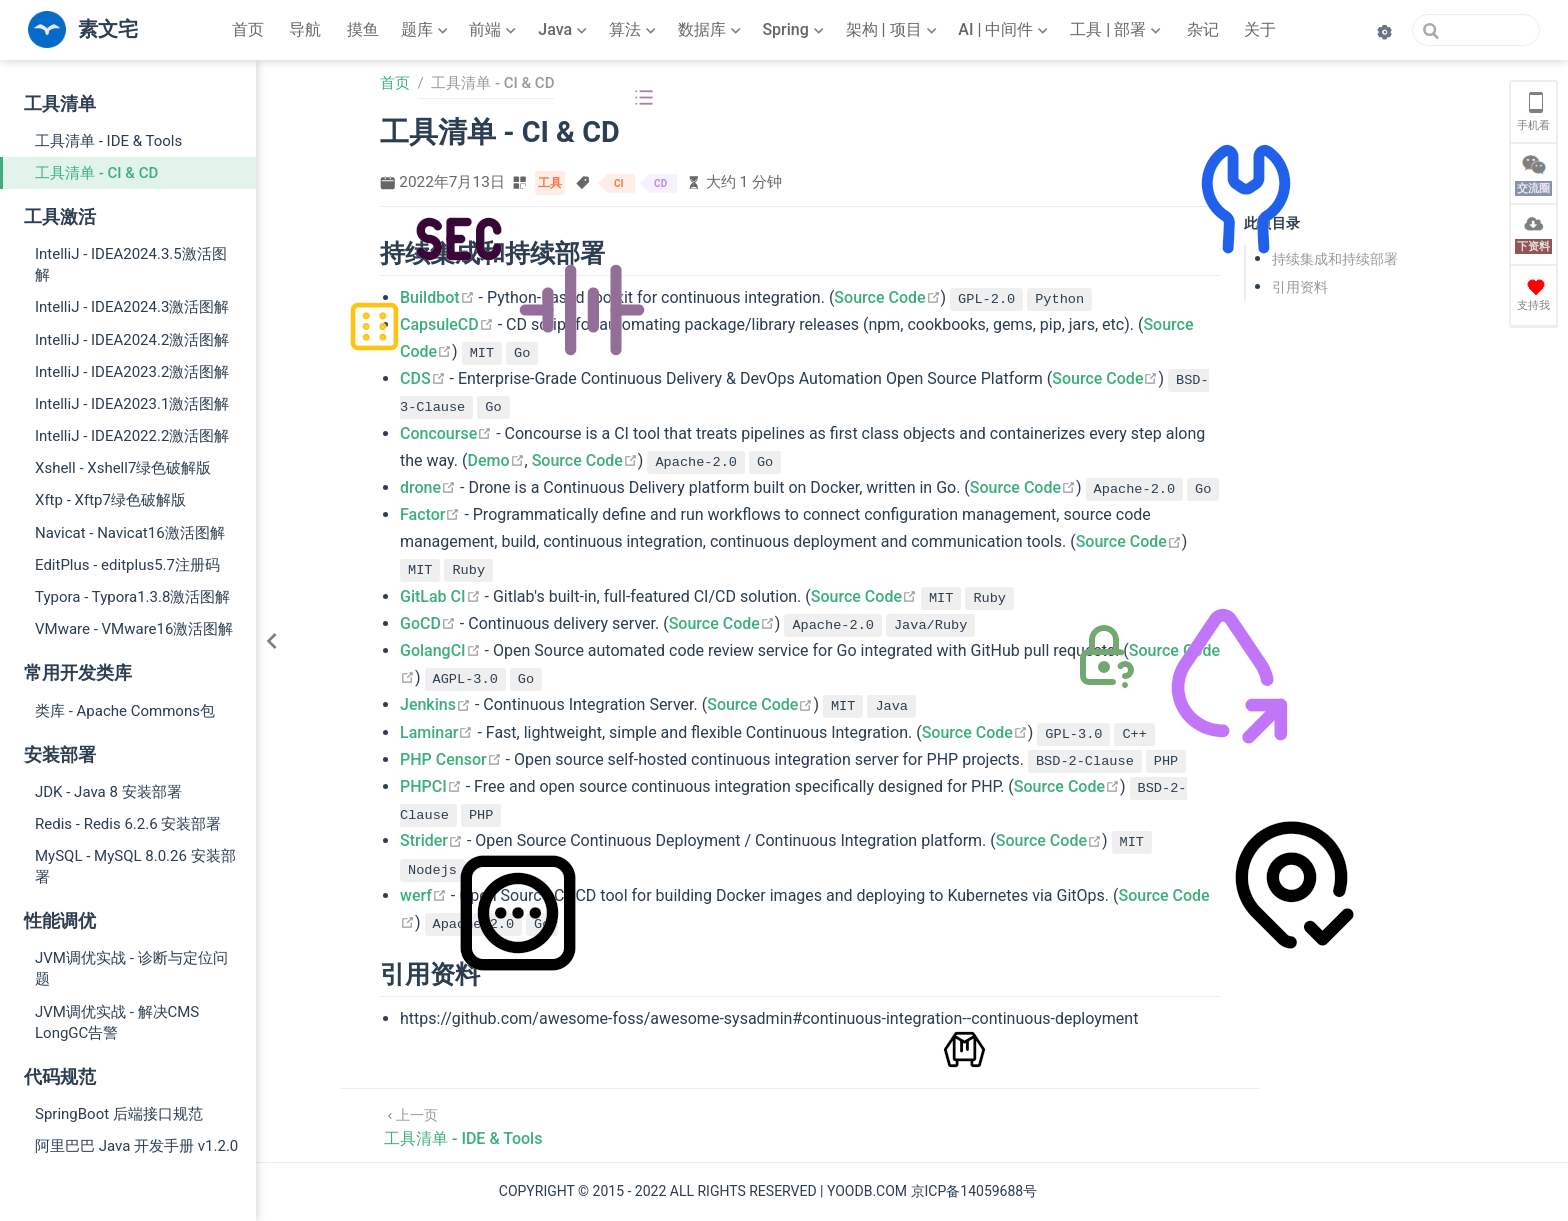 This screenshot has height=1221, width=1568. Describe the element at coordinates (582, 310) in the screenshot. I see `view battery circuit or power connection status` at that location.